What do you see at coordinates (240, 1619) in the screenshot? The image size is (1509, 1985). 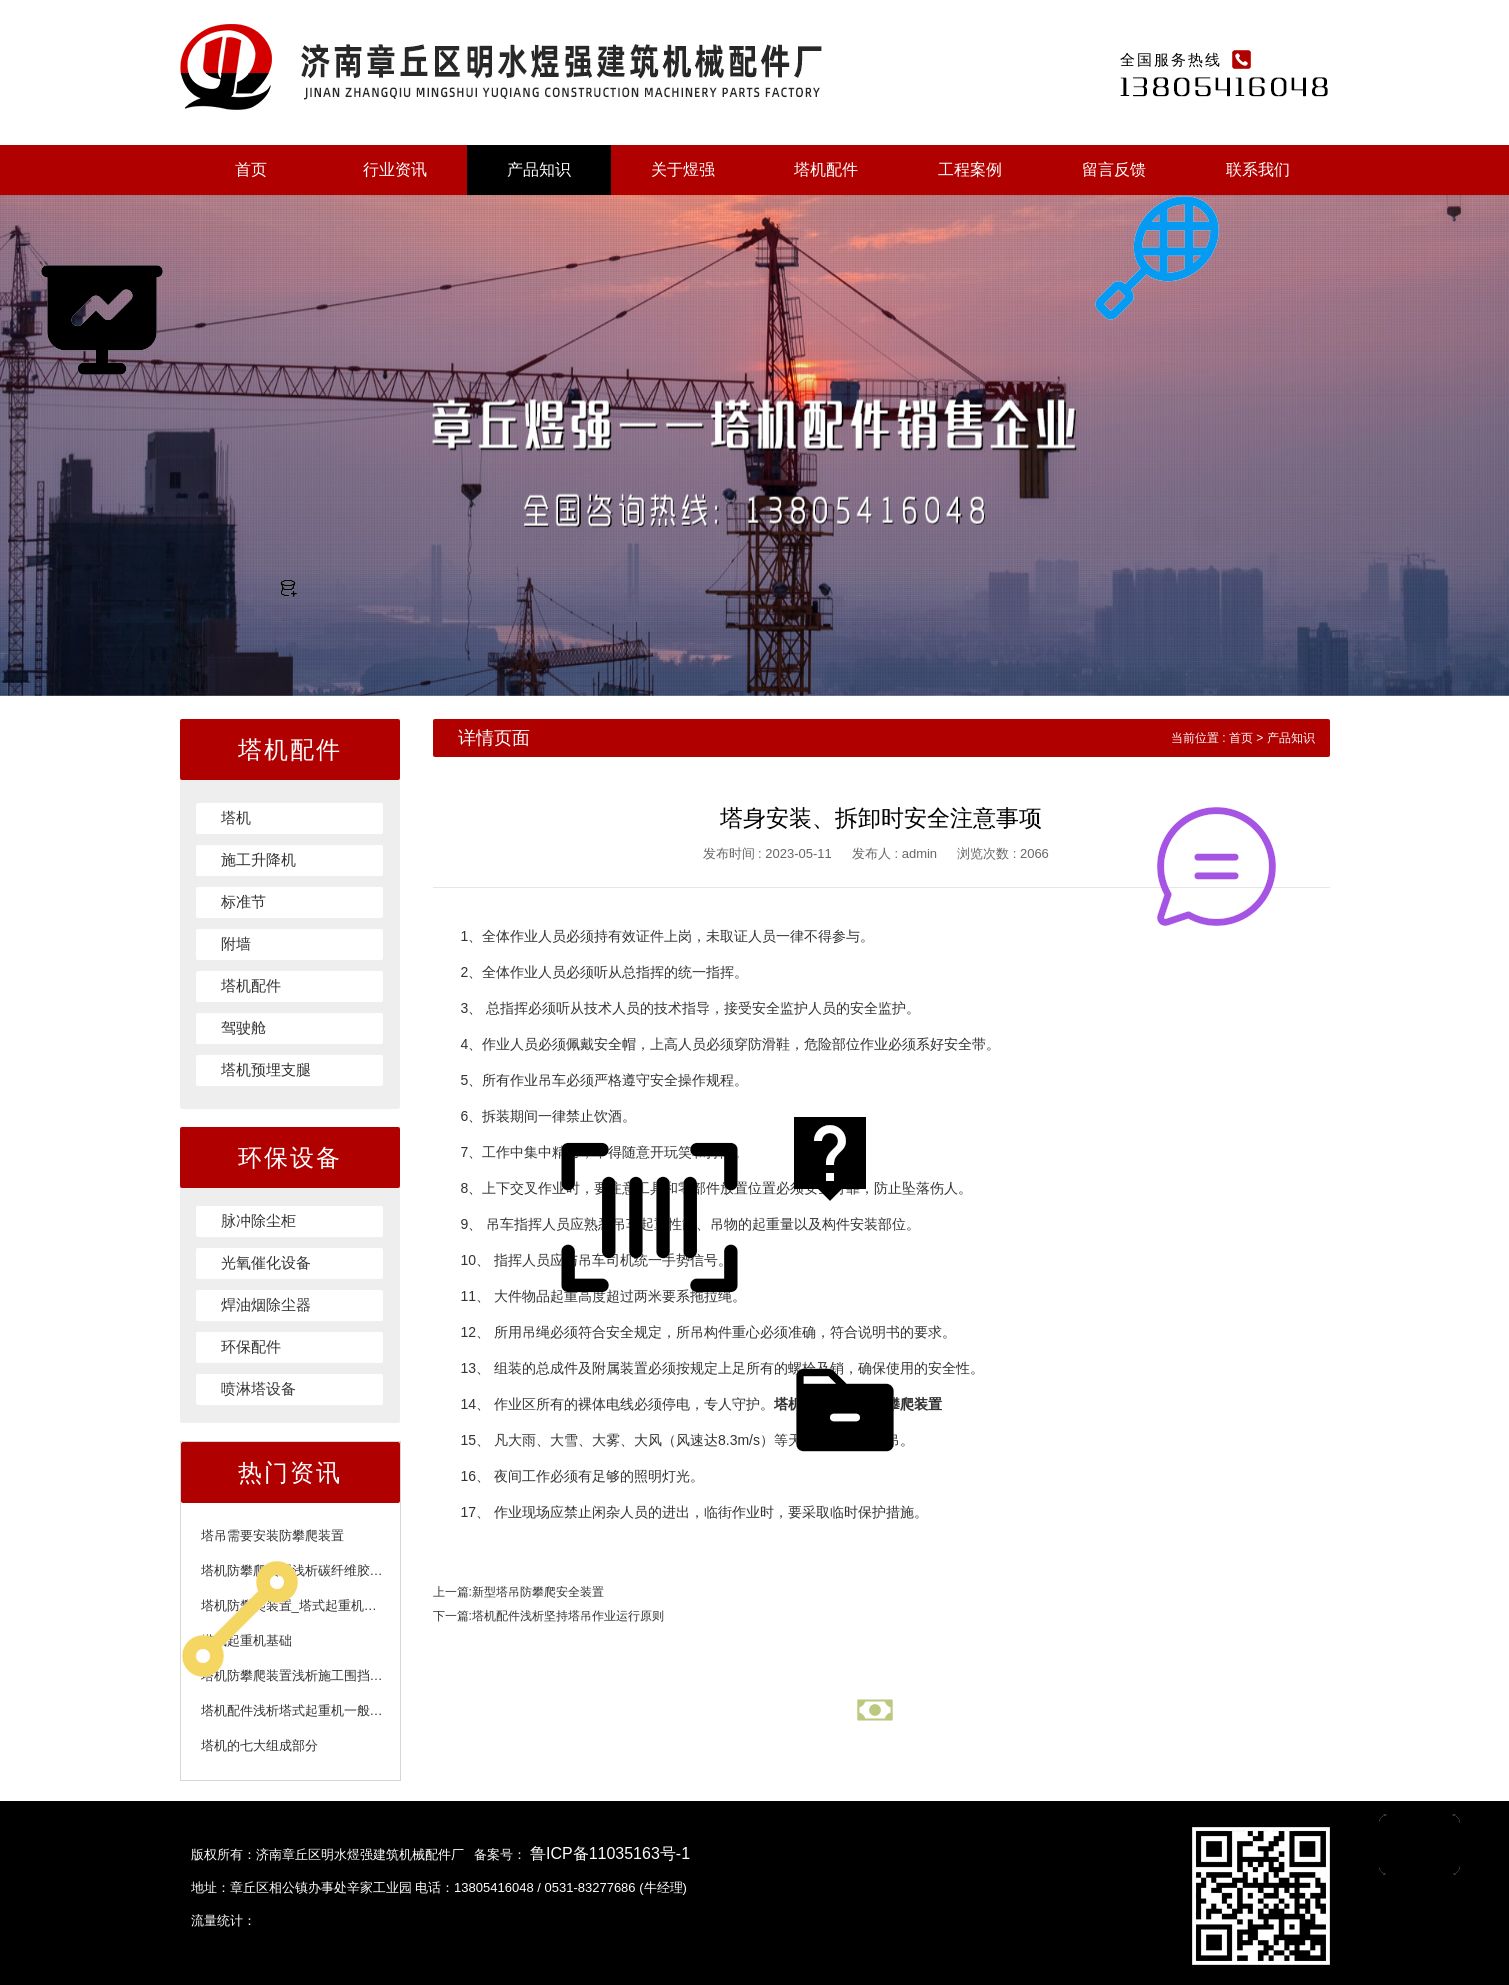 I see `draw a line between two points` at bounding box center [240, 1619].